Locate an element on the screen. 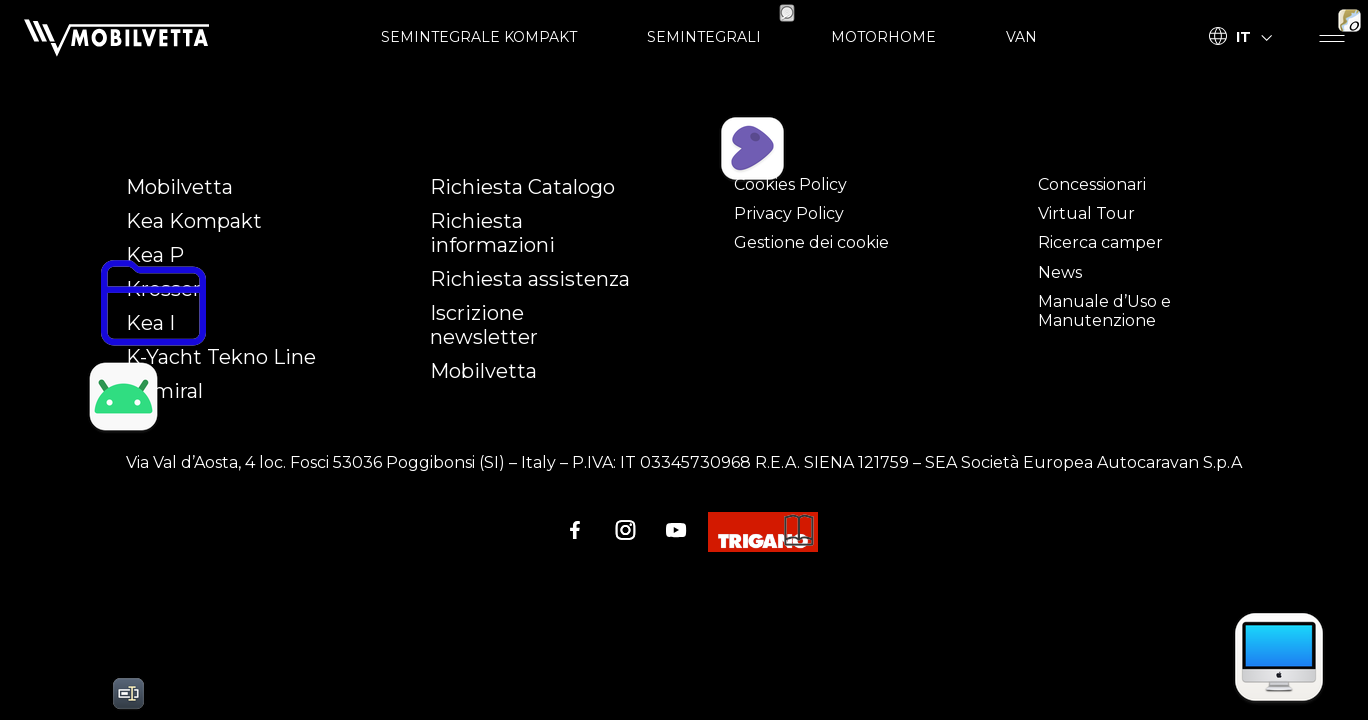 This screenshot has height=720, width=1368. open opencpn marine navigation app is located at coordinates (1349, 20).